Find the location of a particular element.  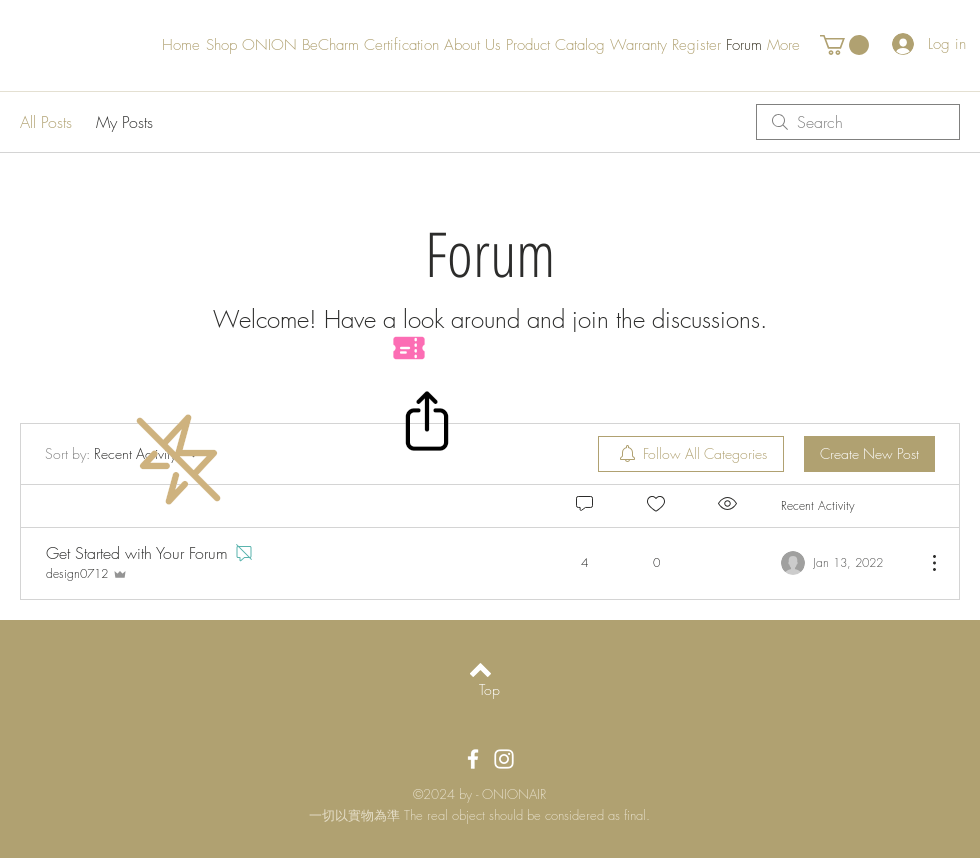

share content to another app or service is located at coordinates (427, 421).